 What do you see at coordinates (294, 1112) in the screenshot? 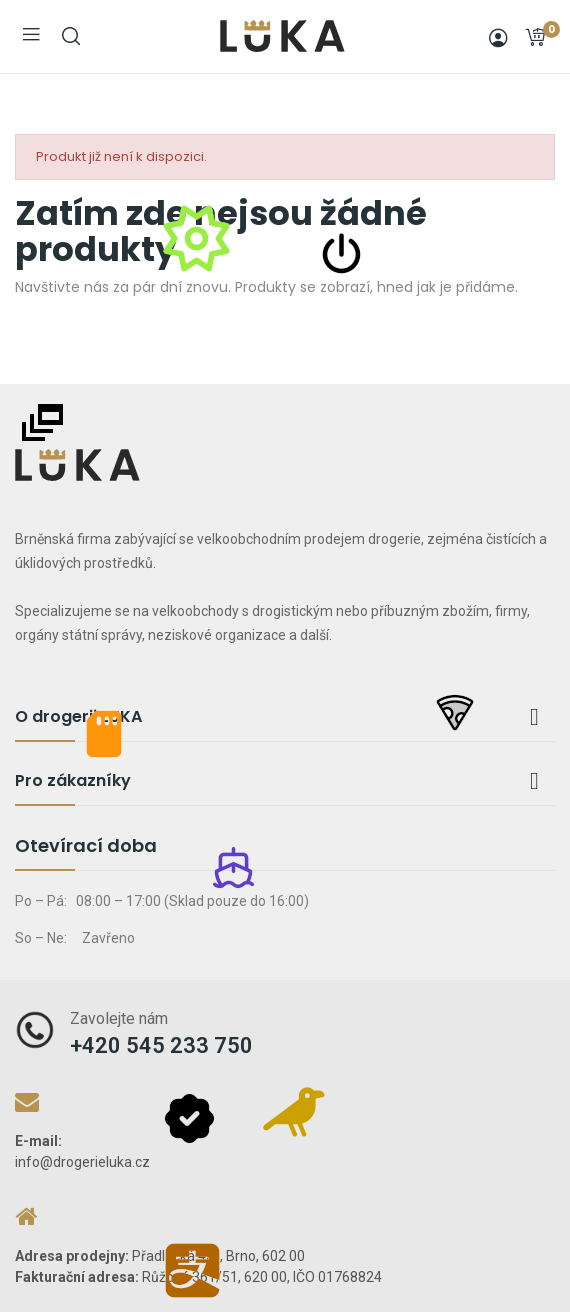
I see `crow icon from fontawesome icon set` at bounding box center [294, 1112].